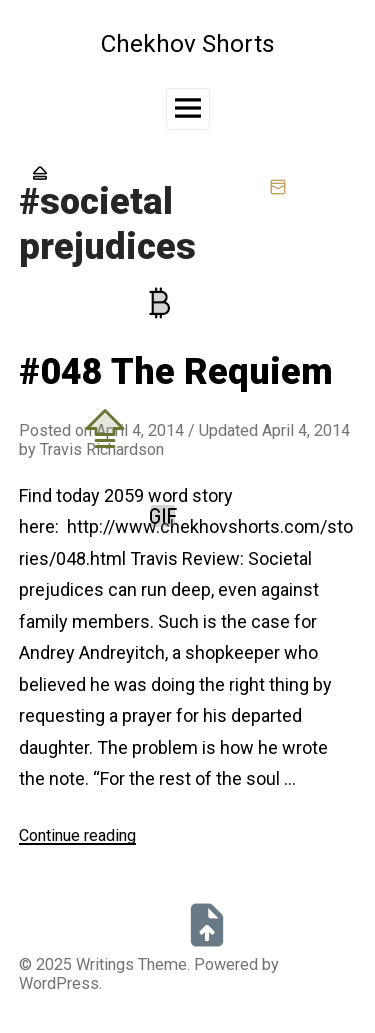 The height and width of the screenshot is (1033, 375). I want to click on access your digital wallet and payment cards, so click(278, 187).